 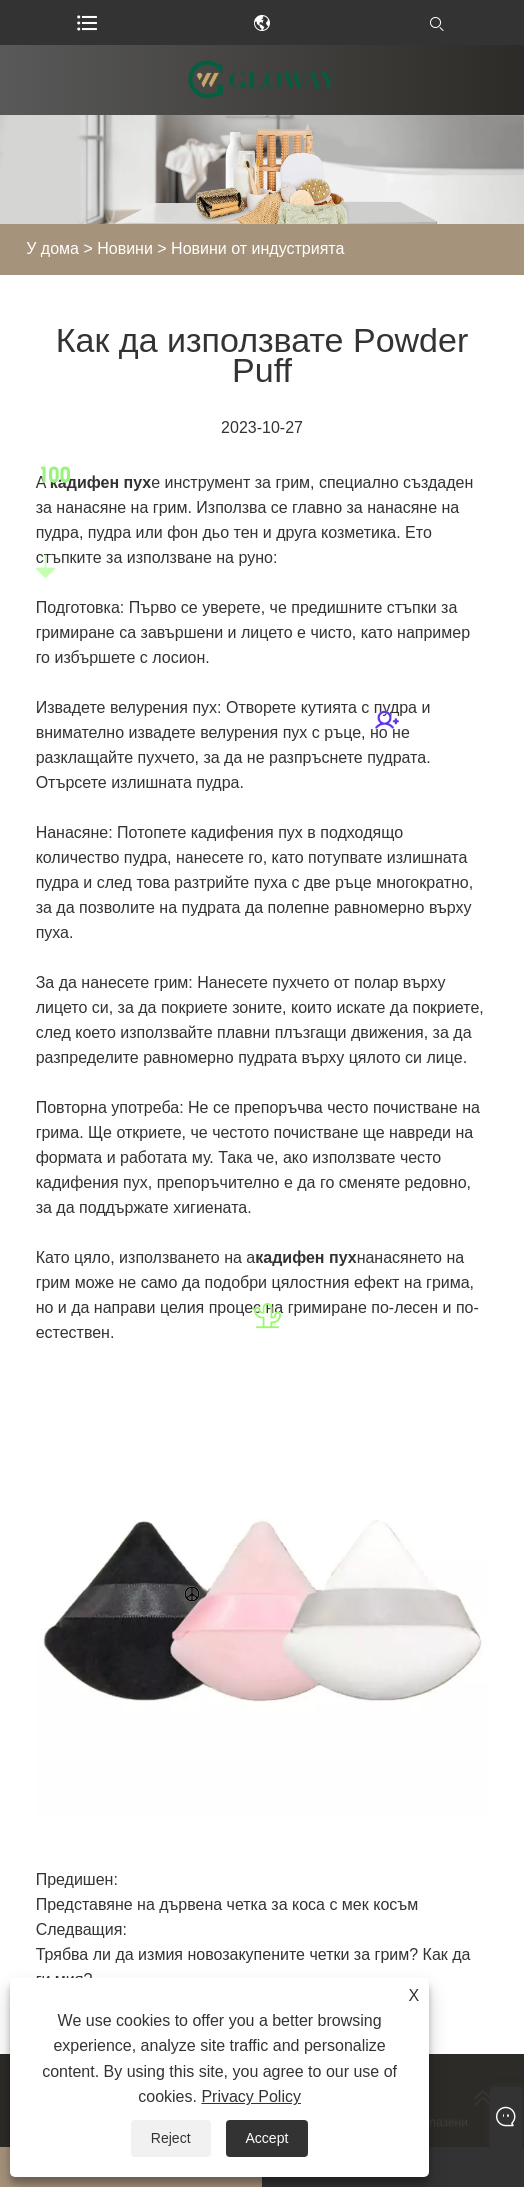 What do you see at coordinates (192, 1594) in the screenshot?
I see `peace or anti-war symbol indicator` at bounding box center [192, 1594].